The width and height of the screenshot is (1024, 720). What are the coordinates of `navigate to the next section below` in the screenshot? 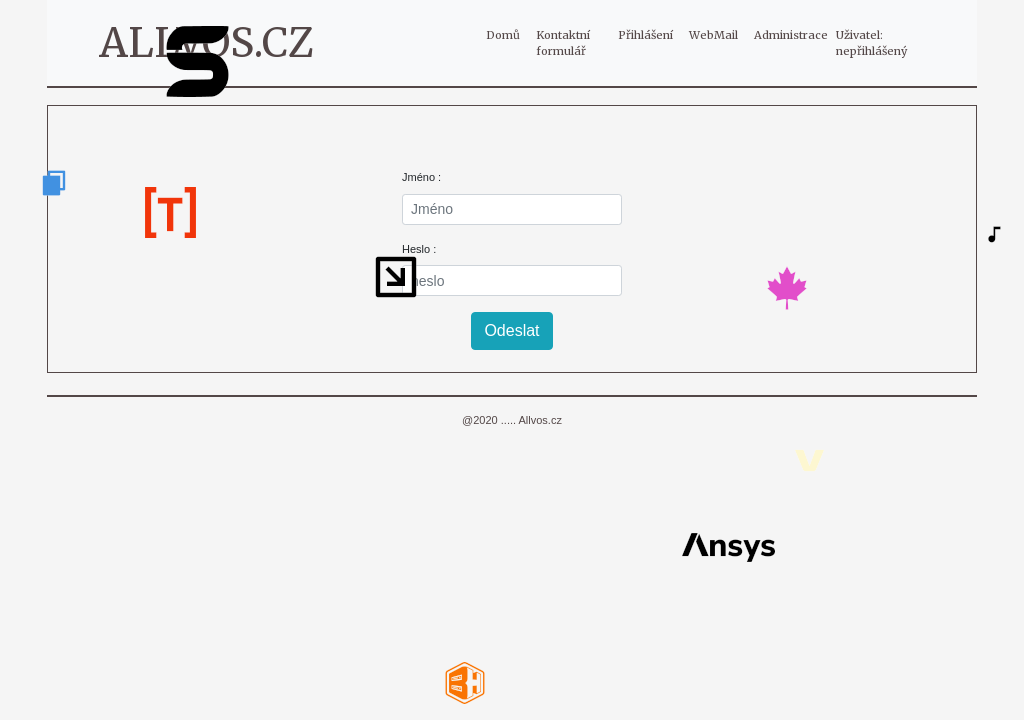 It's located at (396, 277).